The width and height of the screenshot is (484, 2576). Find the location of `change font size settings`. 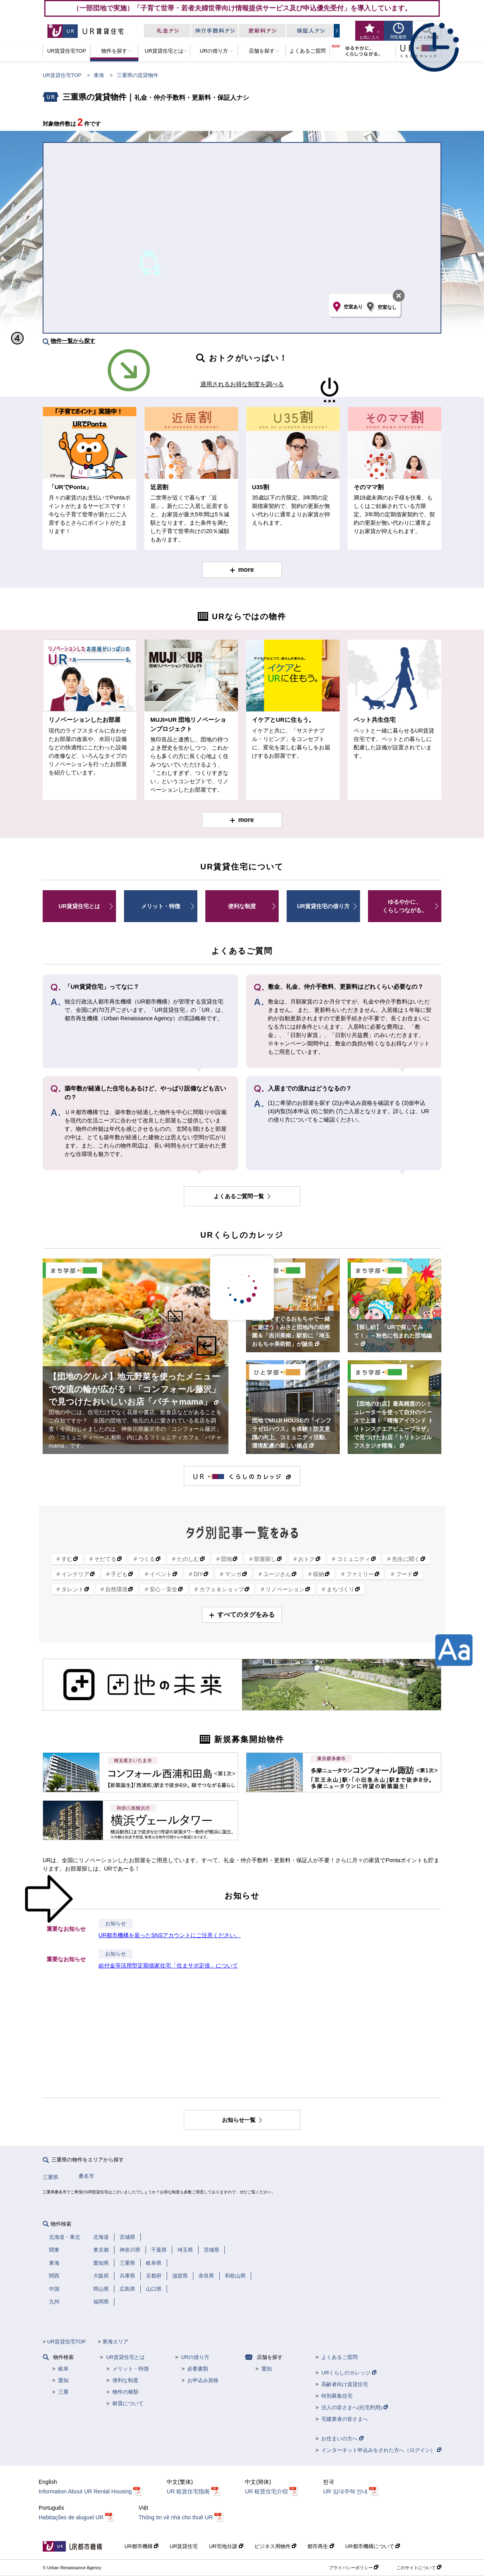

change font size settings is located at coordinates (454, 1650).